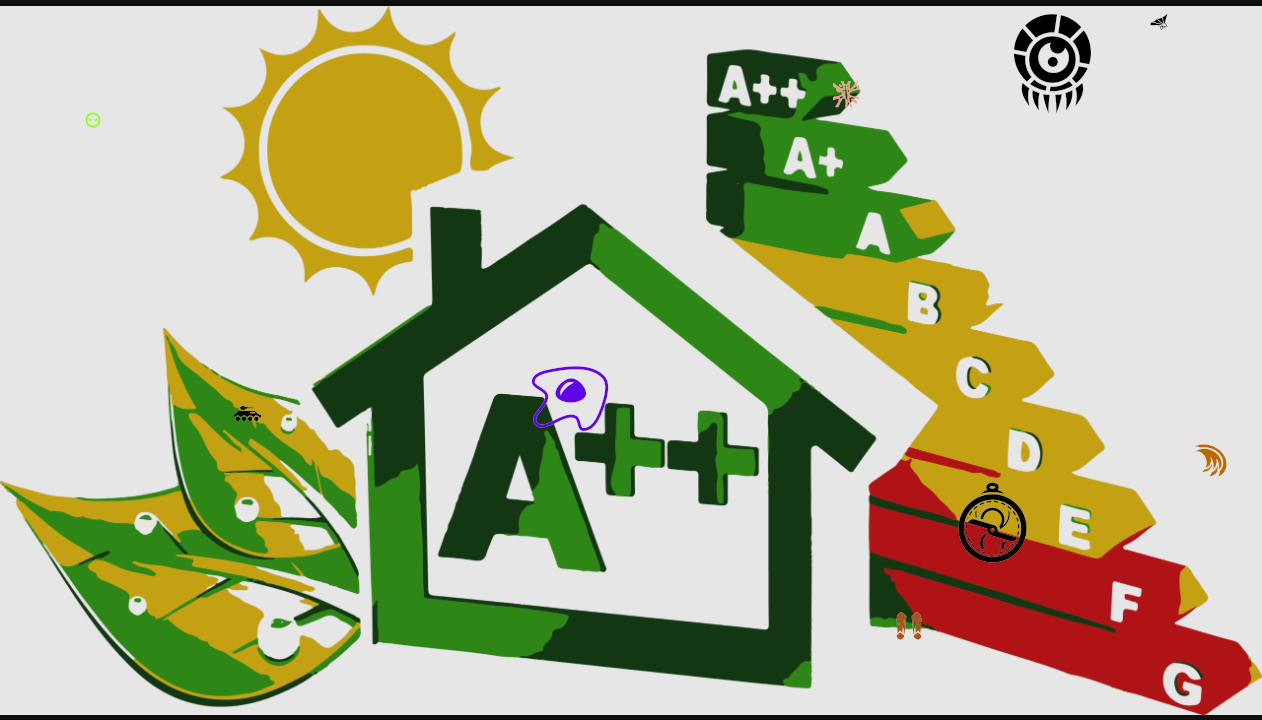 The height and width of the screenshot is (720, 1262). What do you see at coordinates (247, 413) in the screenshot?
I see `armored personnel carrier unit in a strategy game` at bounding box center [247, 413].